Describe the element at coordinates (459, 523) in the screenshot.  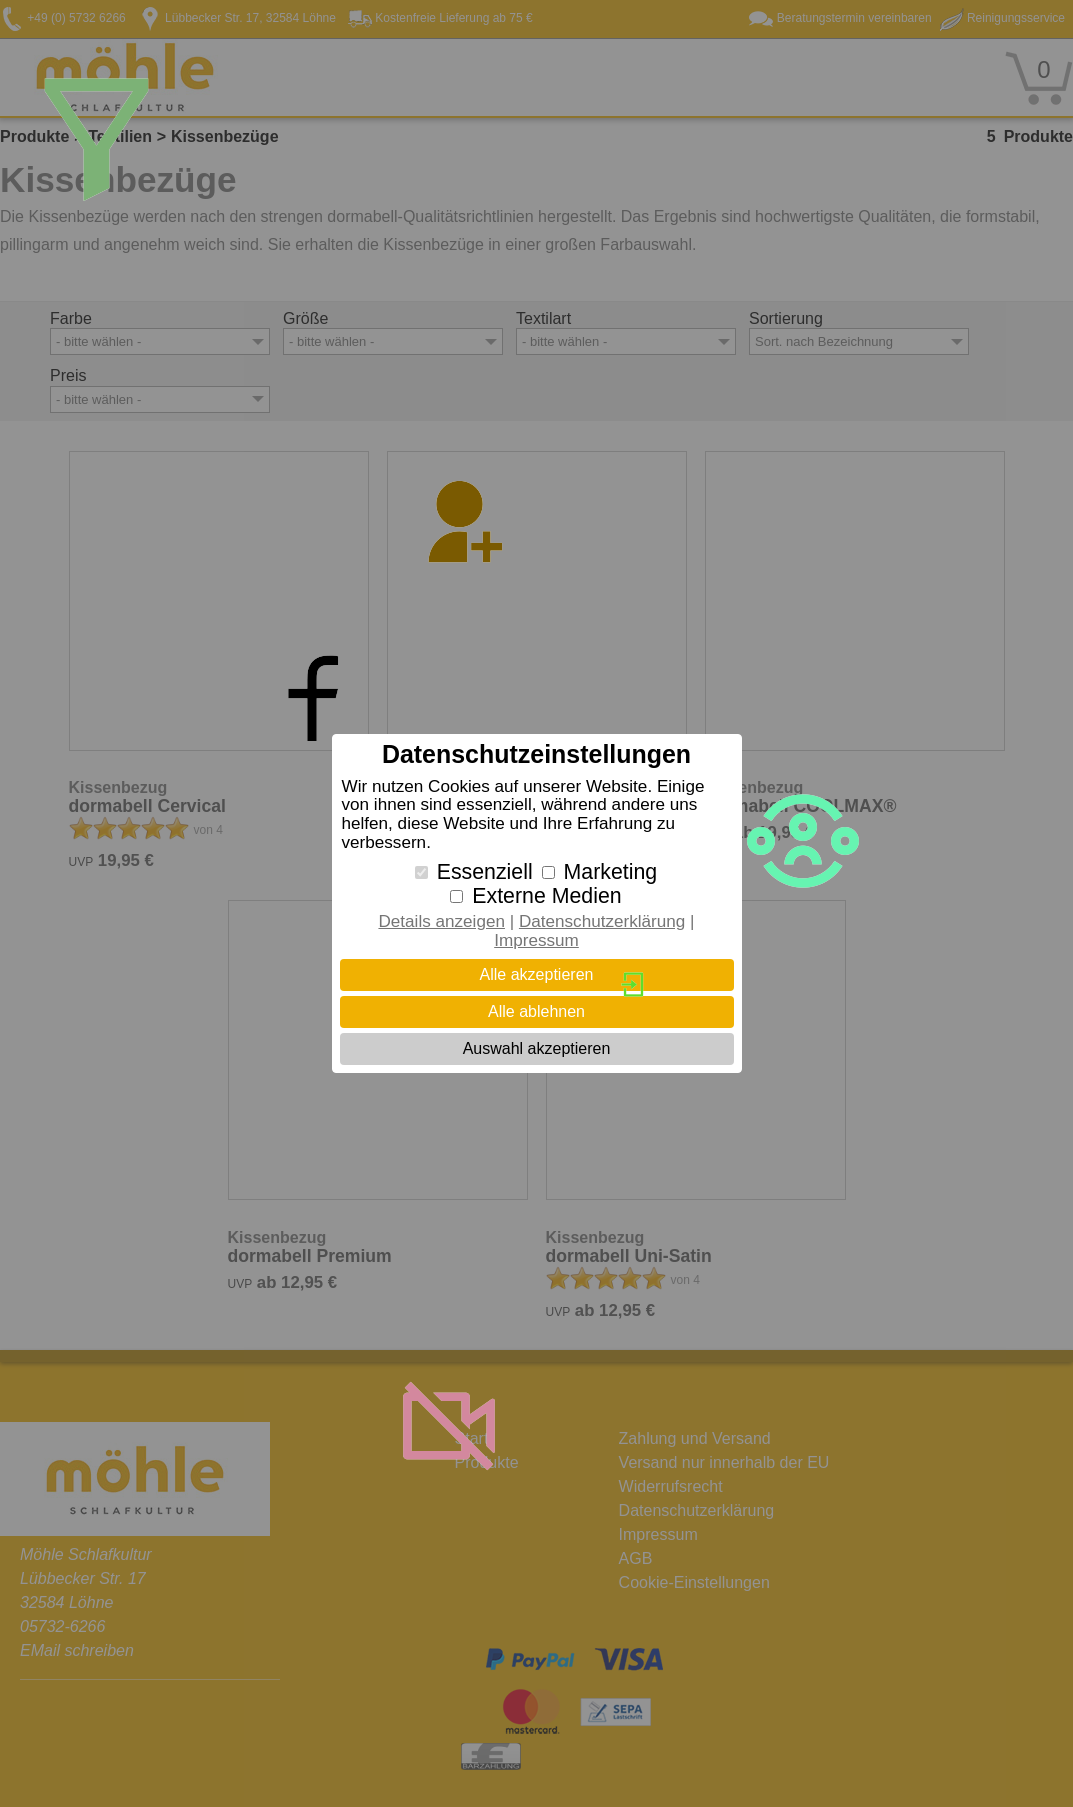
I see `add a new user or contact` at that location.